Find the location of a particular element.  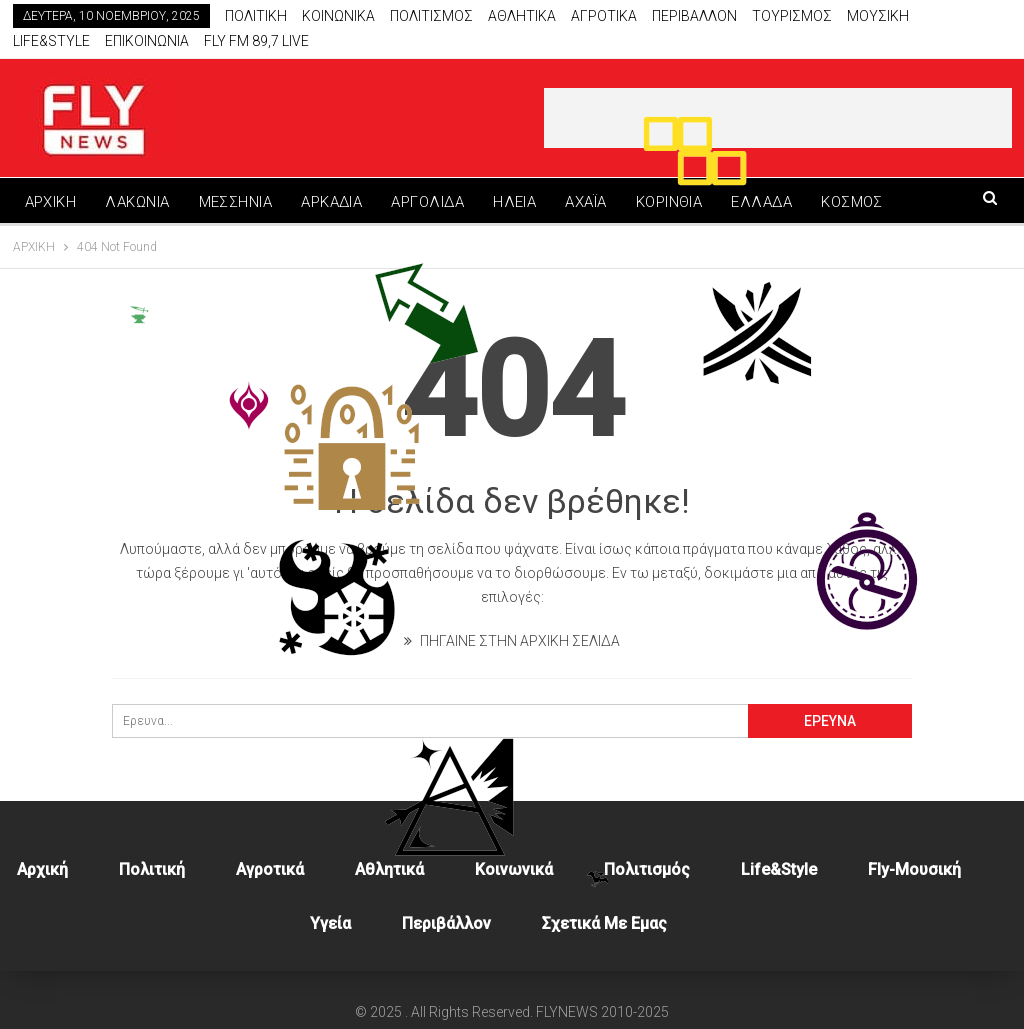

indicates light refraction or spectrum settings is located at coordinates (450, 802).